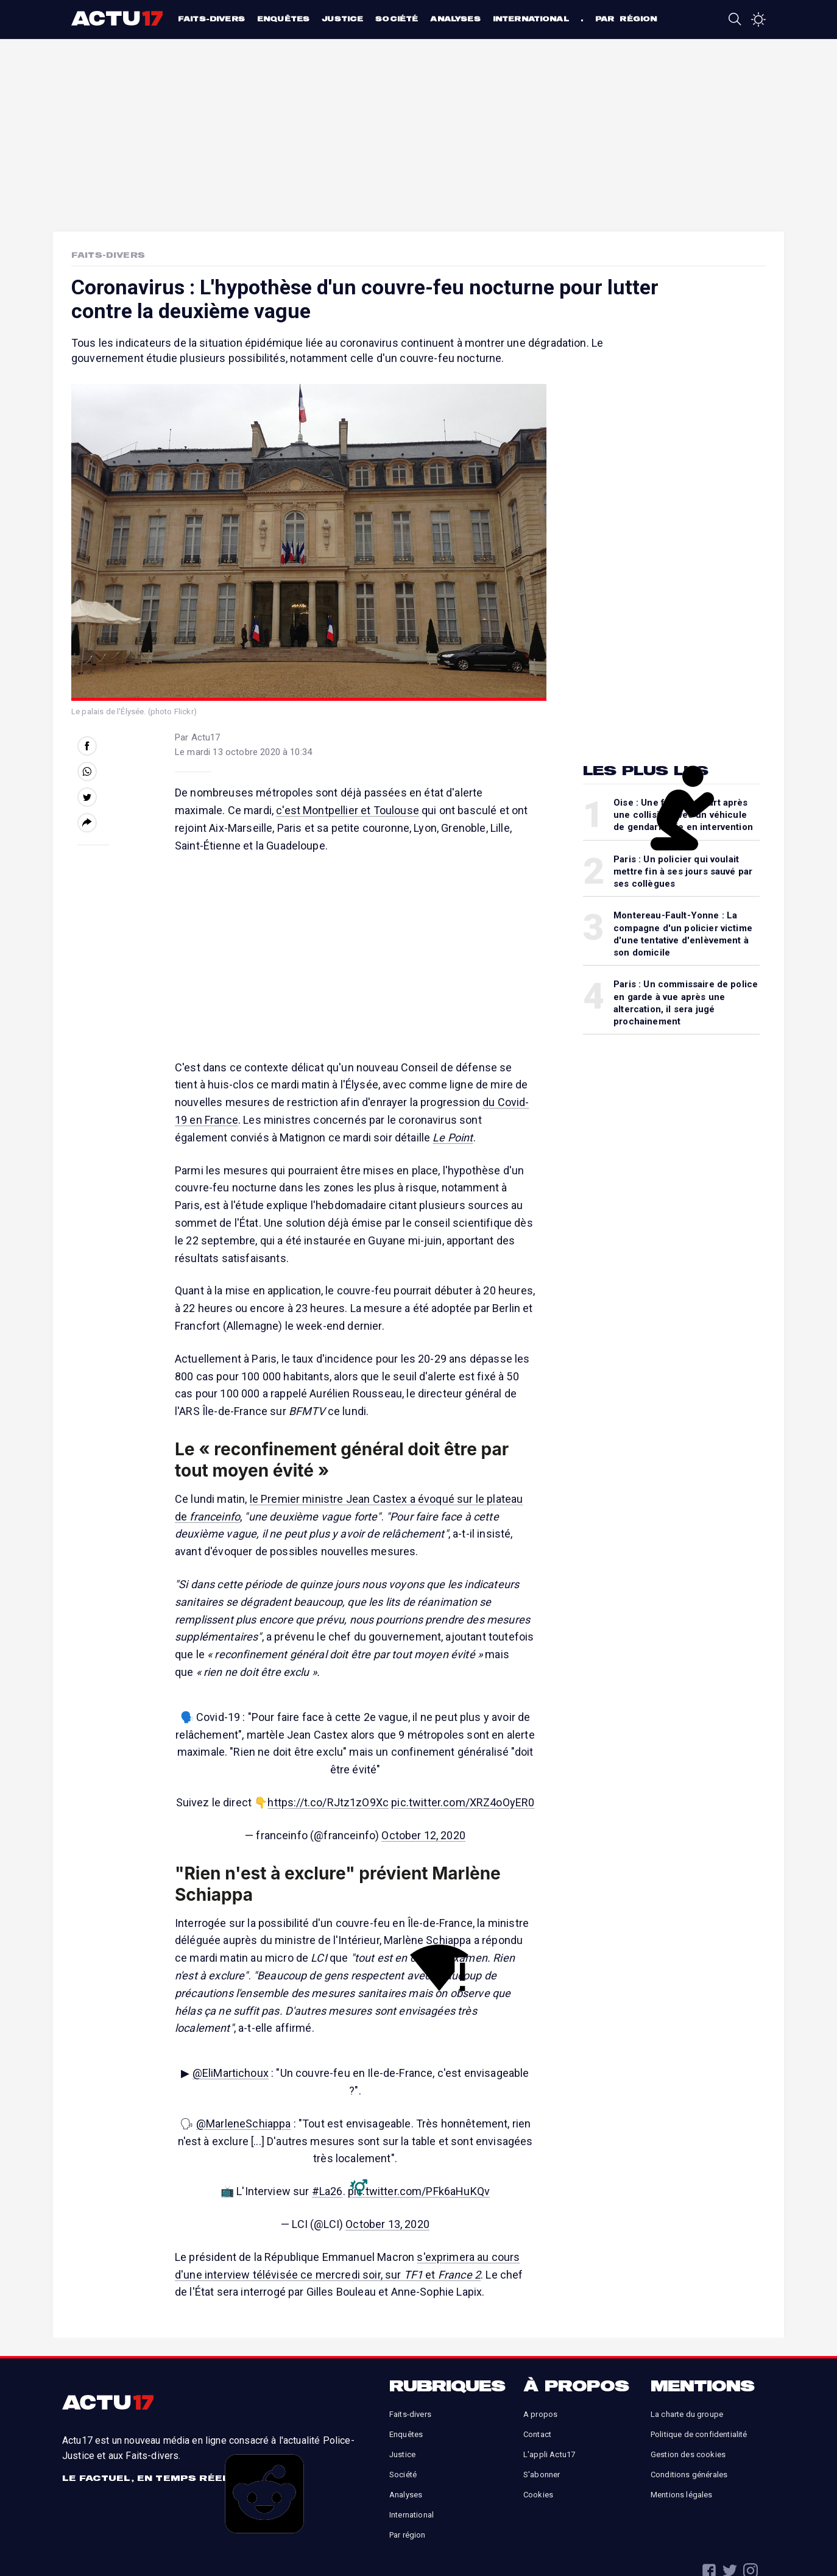  Describe the element at coordinates (264, 2494) in the screenshot. I see `open reddit app` at that location.